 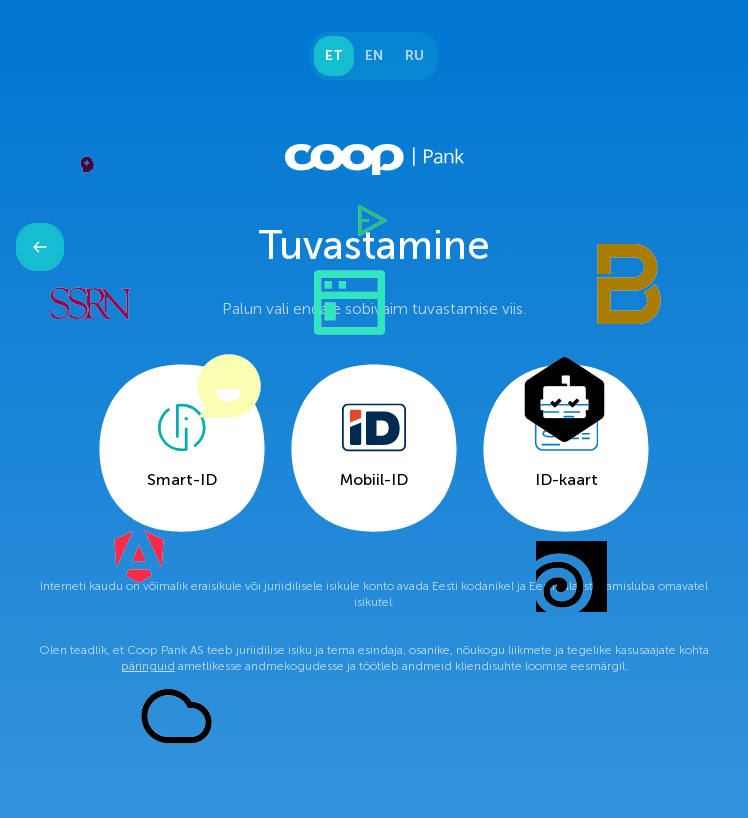 What do you see at coordinates (229, 386) in the screenshot?
I see `open chat with friendly support` at bounding box center [229, 386].